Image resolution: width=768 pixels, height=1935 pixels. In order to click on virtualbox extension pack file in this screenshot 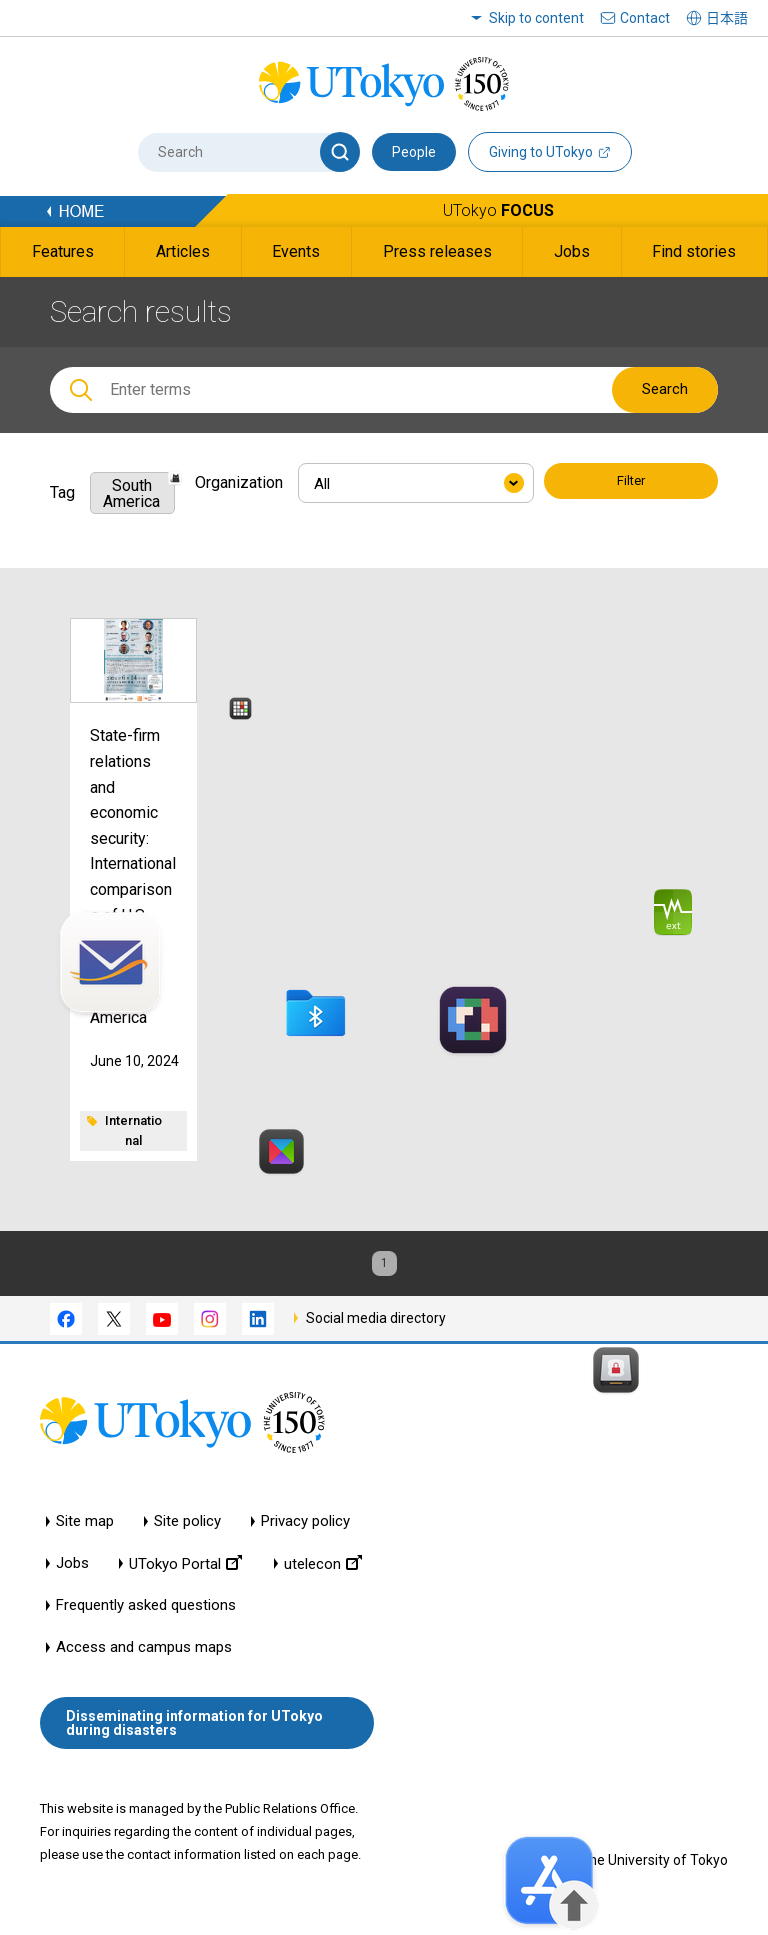, I will do `click(673, 912)`.